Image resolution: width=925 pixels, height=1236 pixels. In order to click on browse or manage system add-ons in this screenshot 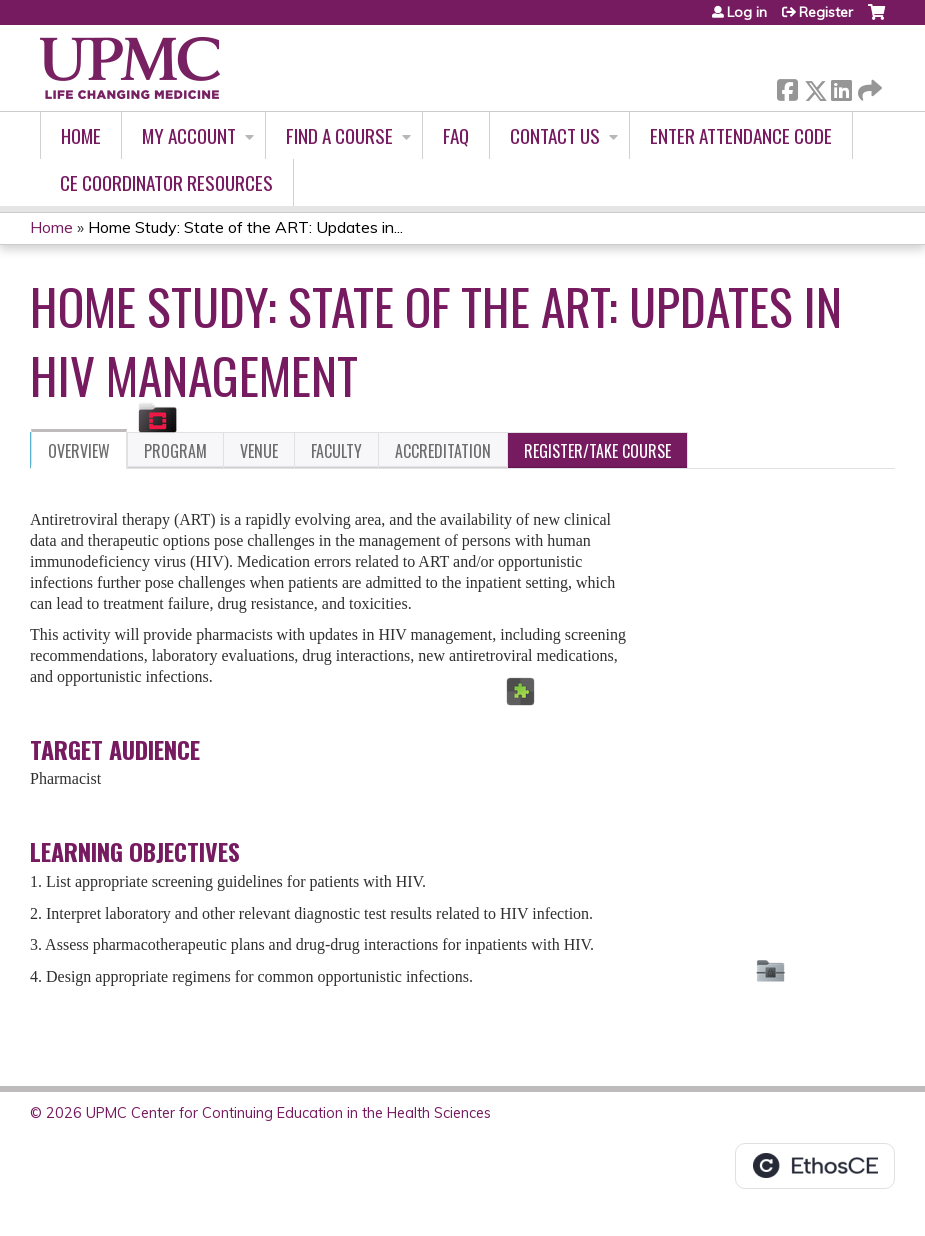, I will do `click(520, 691)`.